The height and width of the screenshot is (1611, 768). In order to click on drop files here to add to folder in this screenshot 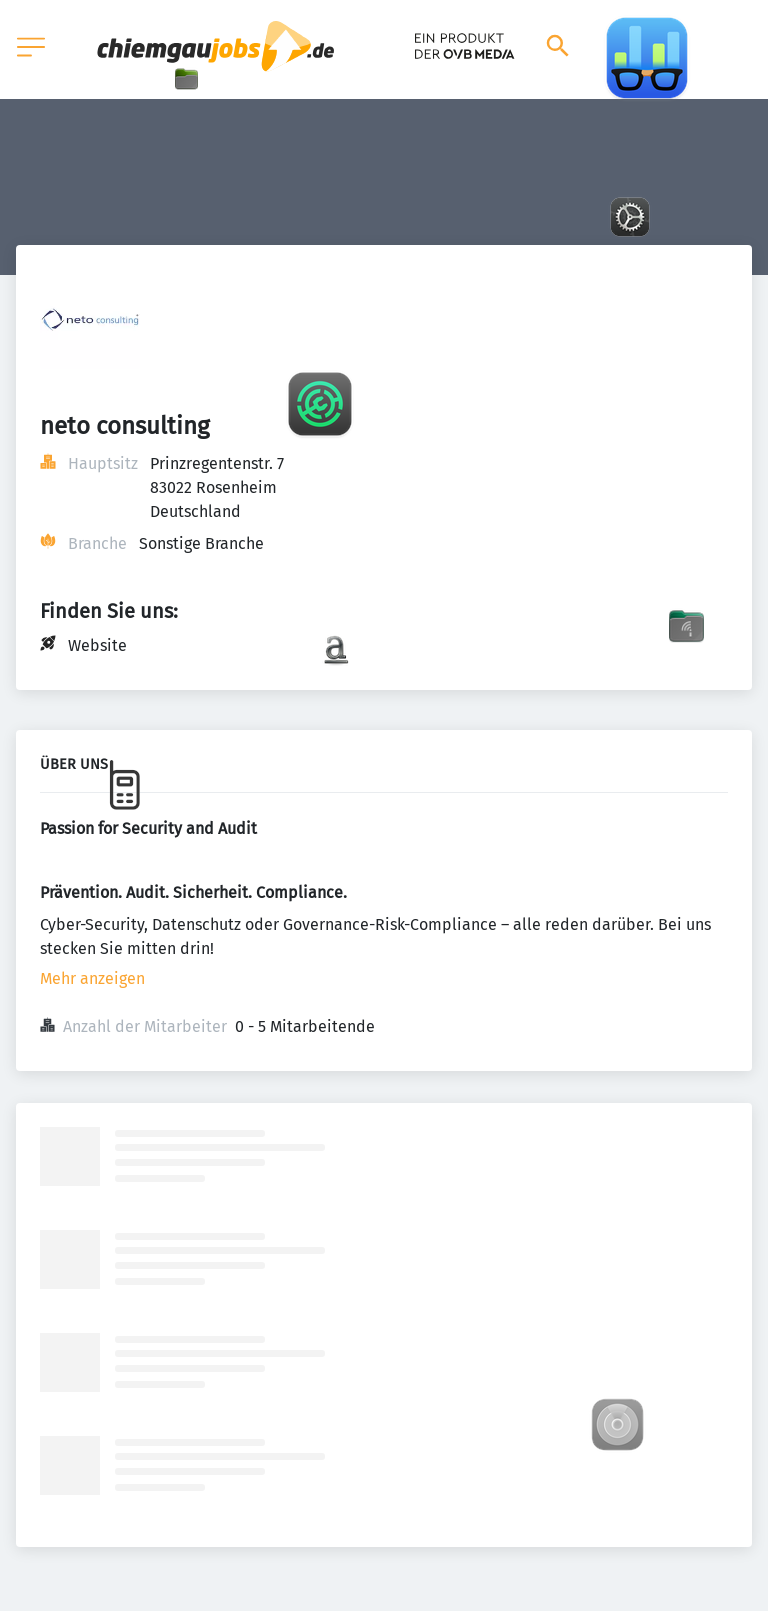, I will do `click(186, 78)`.